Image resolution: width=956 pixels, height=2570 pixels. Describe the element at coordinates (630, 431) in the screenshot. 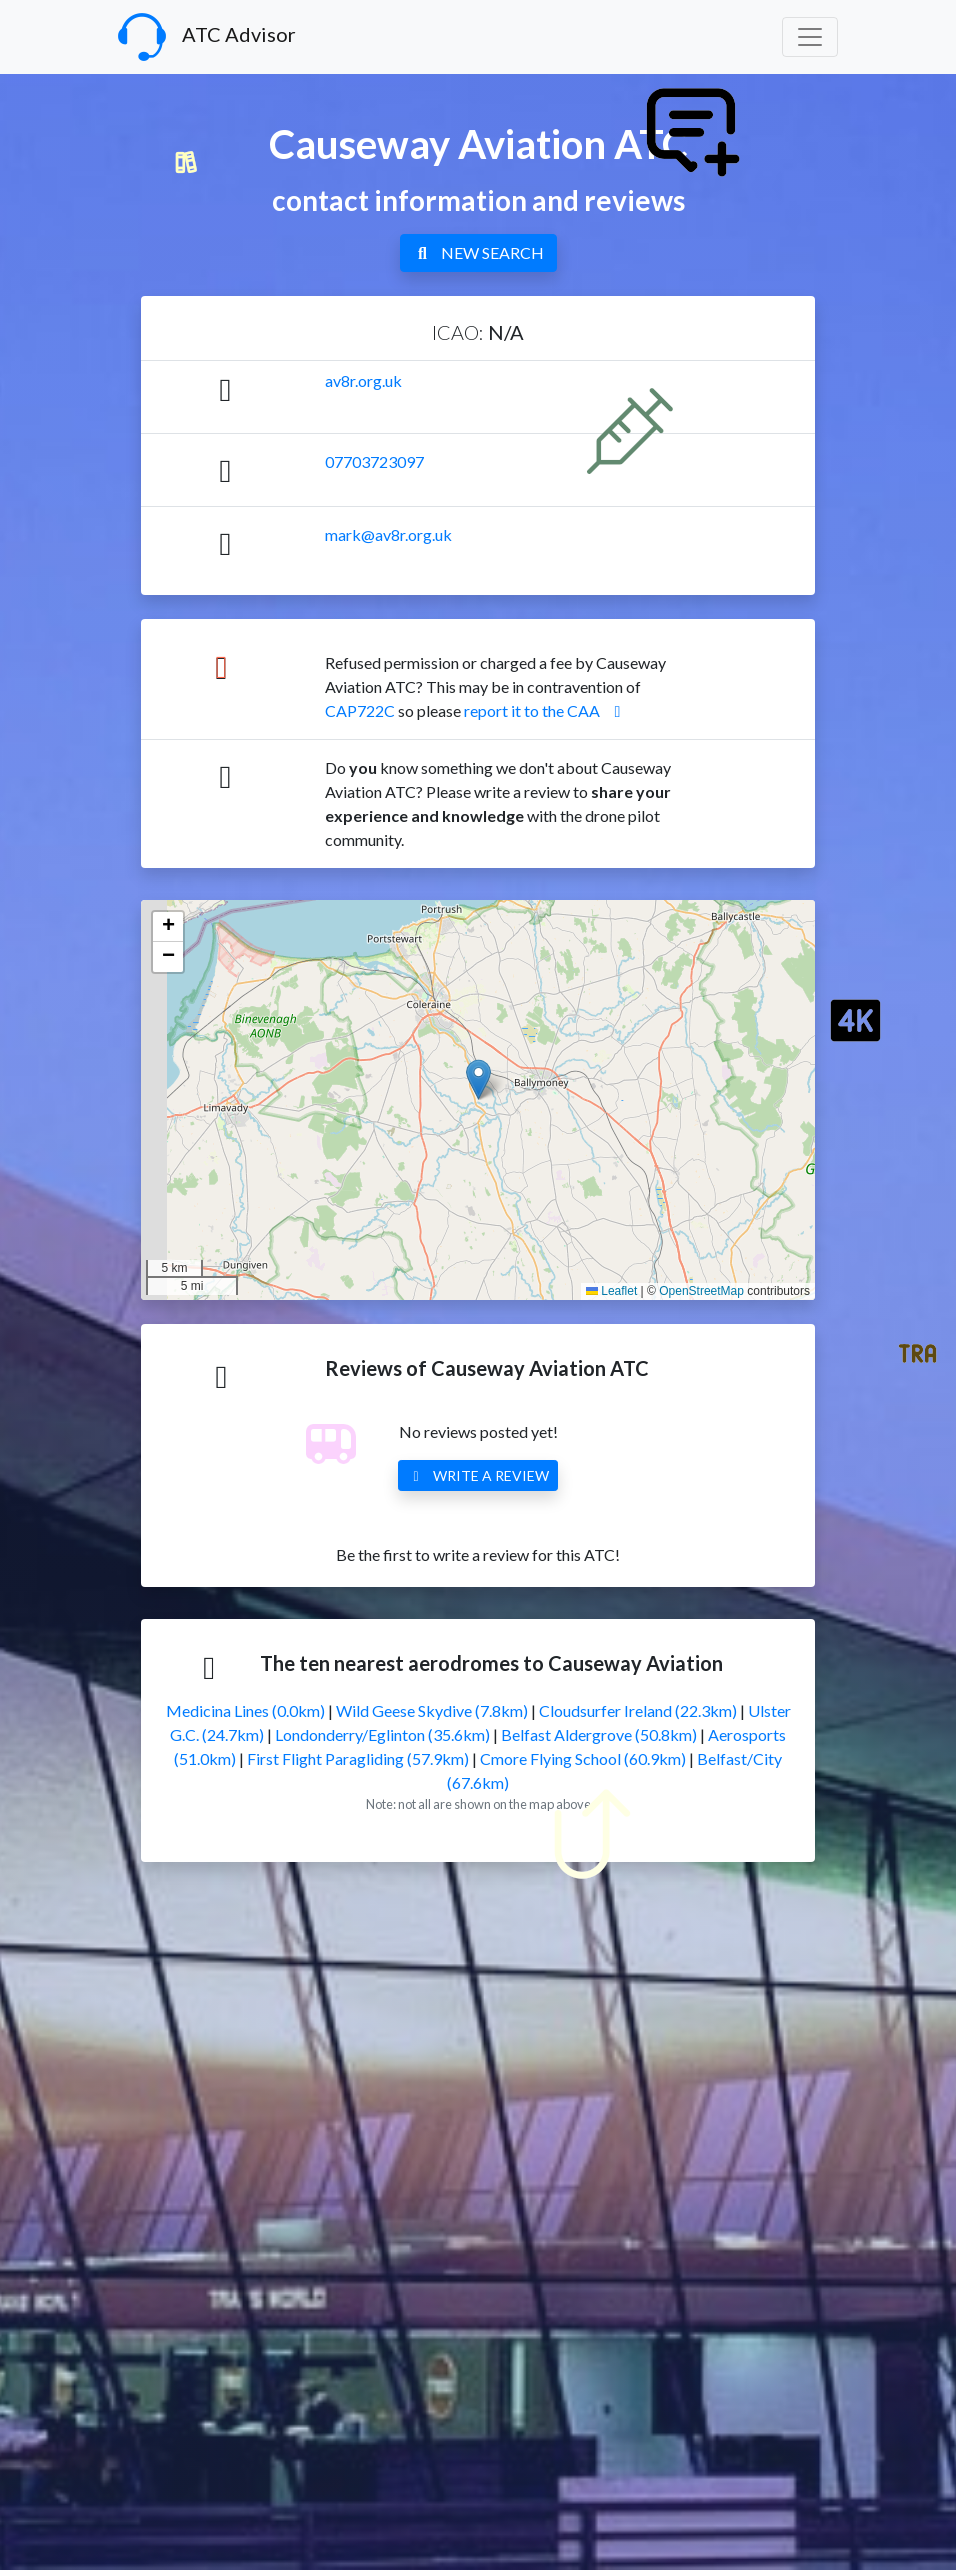

I see `access medical or health information` at that location.